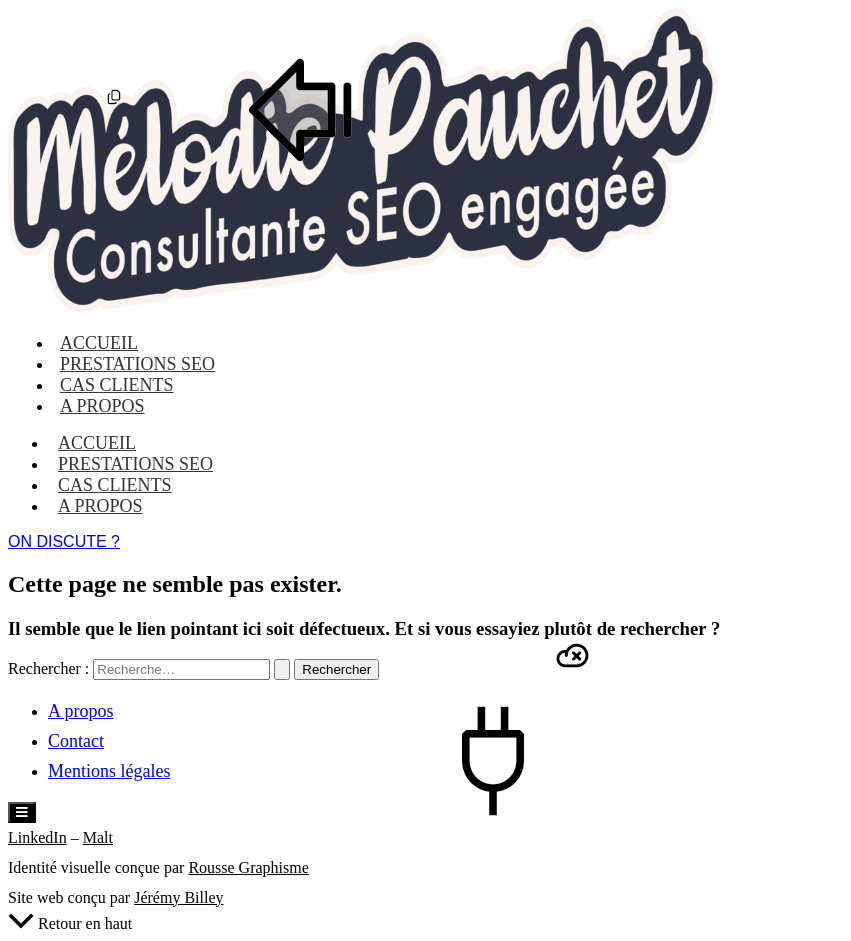 The image size is (851, 941). I want to click on disconnect from cloud storage, so click(572, 655).